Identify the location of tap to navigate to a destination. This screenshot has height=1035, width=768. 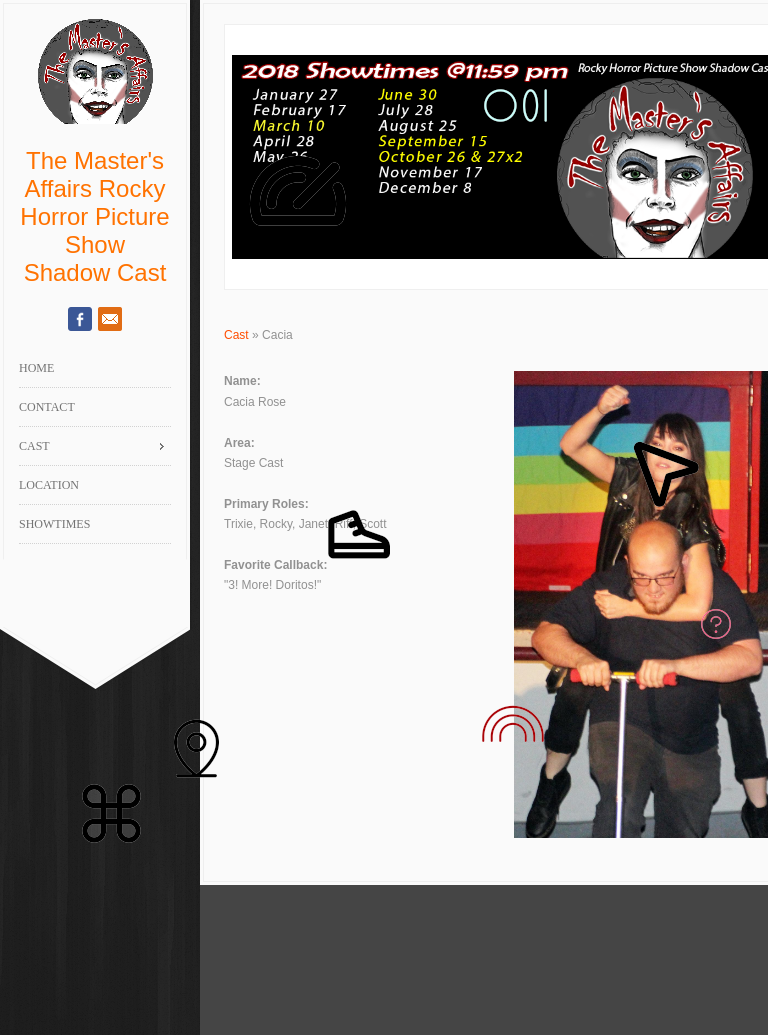
(661, 469).